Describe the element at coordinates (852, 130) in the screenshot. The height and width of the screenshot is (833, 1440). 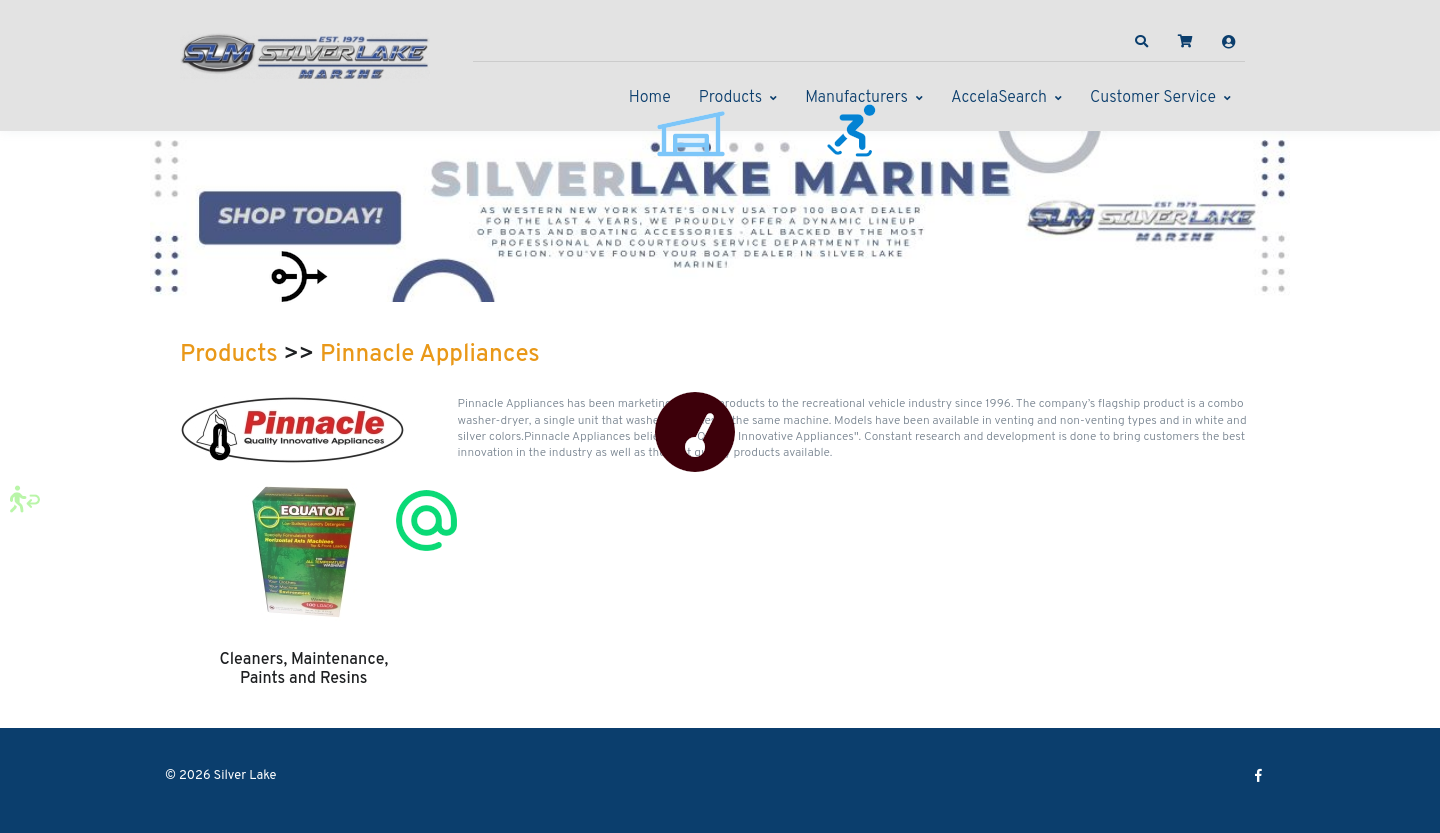
I see `access ice skating activities or locations` at that location.